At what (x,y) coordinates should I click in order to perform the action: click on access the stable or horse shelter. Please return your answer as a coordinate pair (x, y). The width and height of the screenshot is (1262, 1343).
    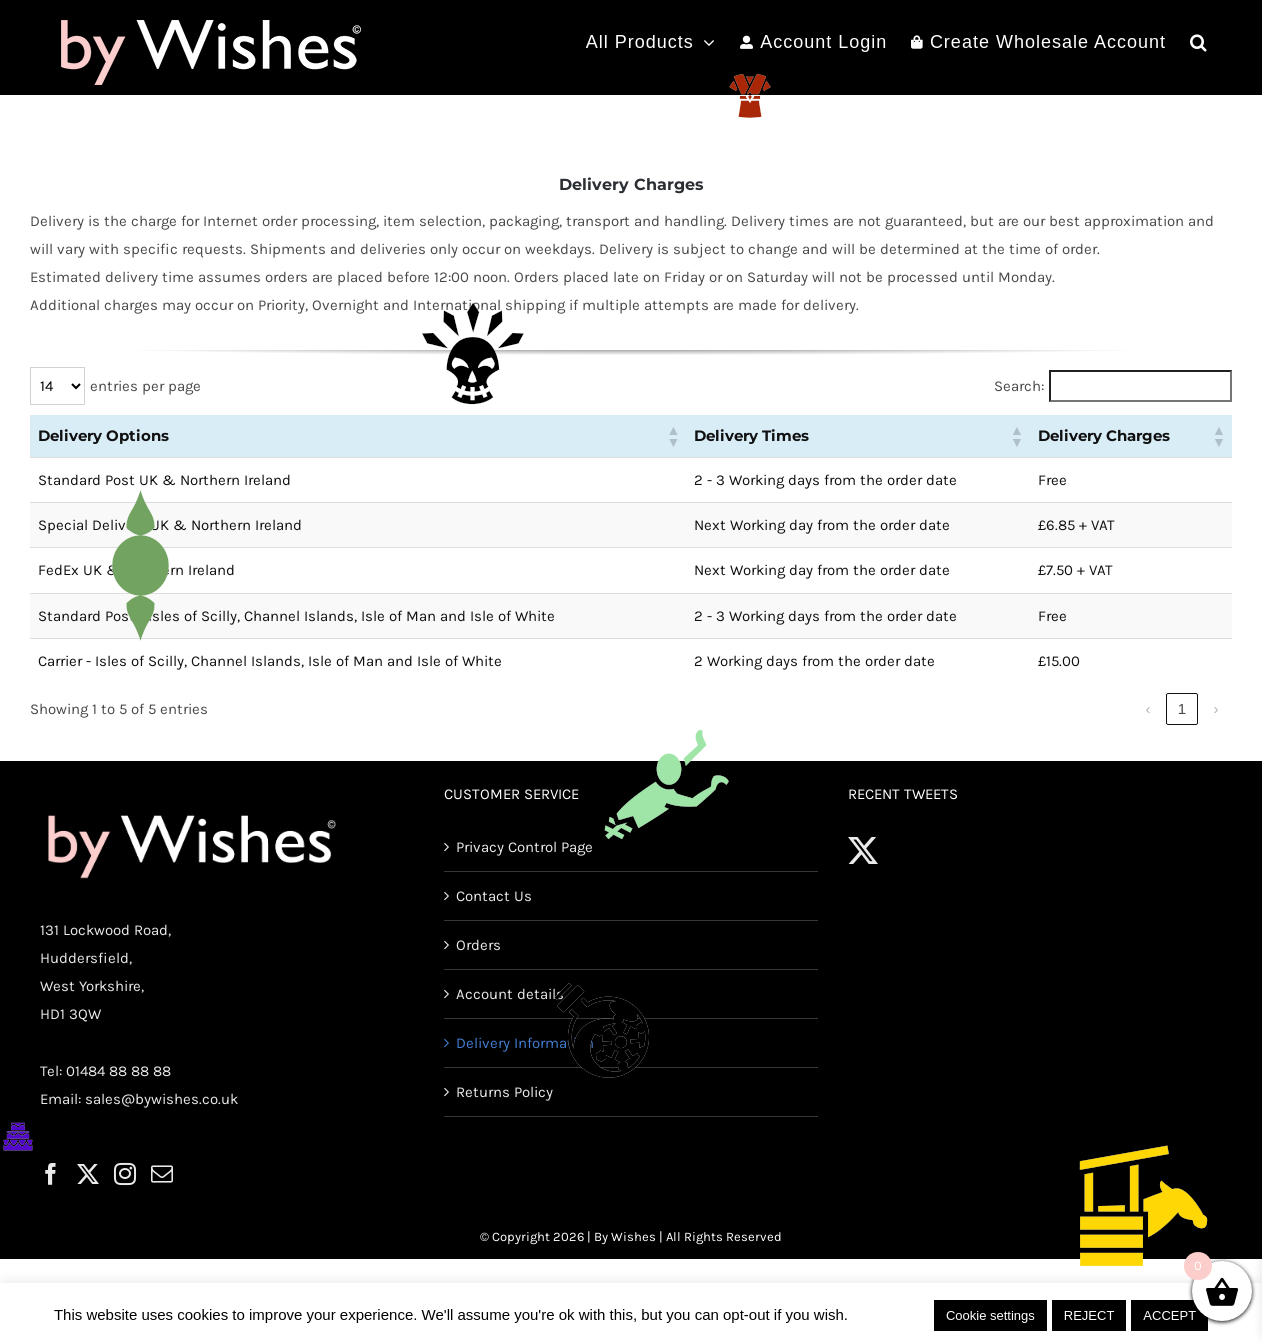
    Looking at the image, I should click on (1145, 1200).